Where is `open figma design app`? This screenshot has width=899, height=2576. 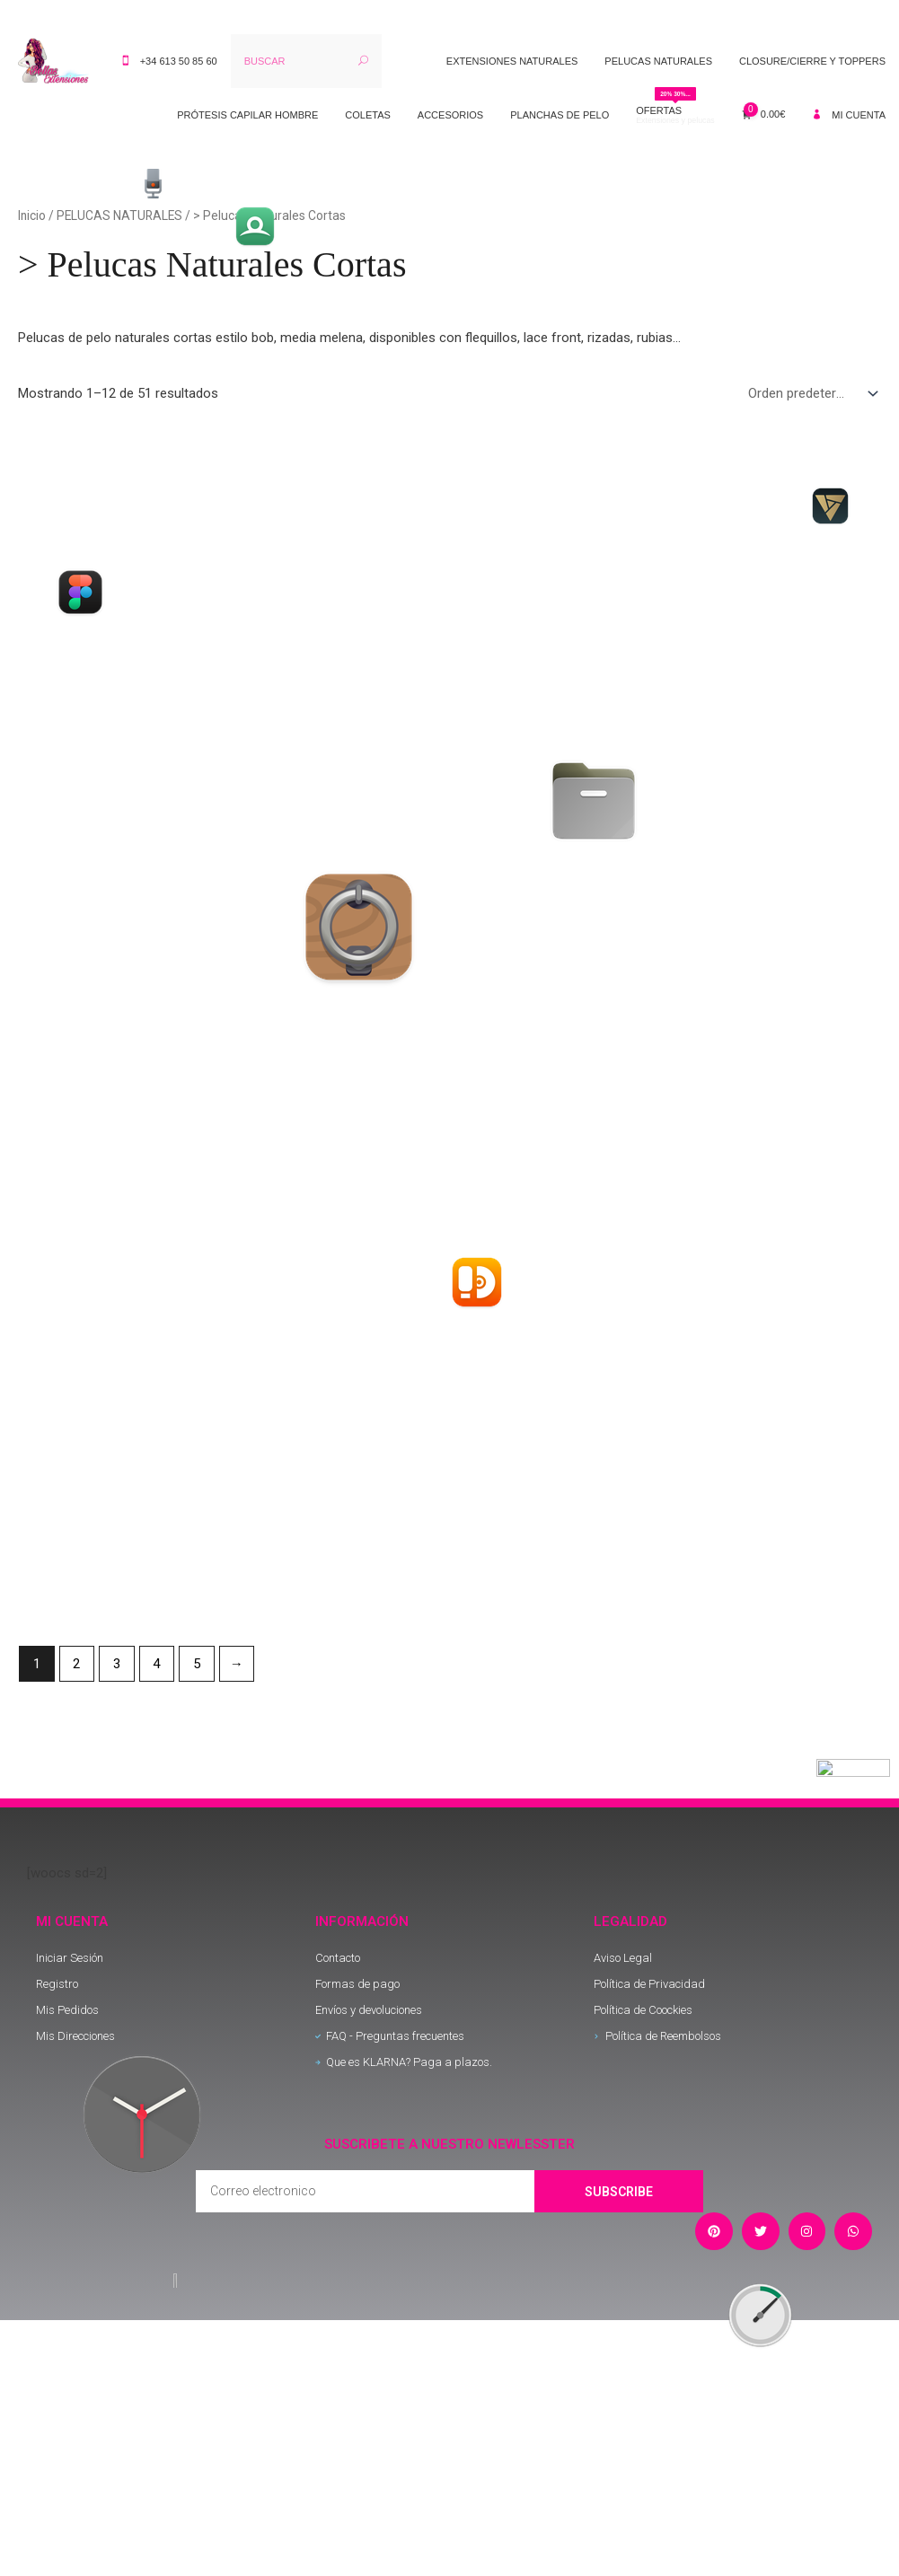 open figma design app is located at coordinates (80, 592).